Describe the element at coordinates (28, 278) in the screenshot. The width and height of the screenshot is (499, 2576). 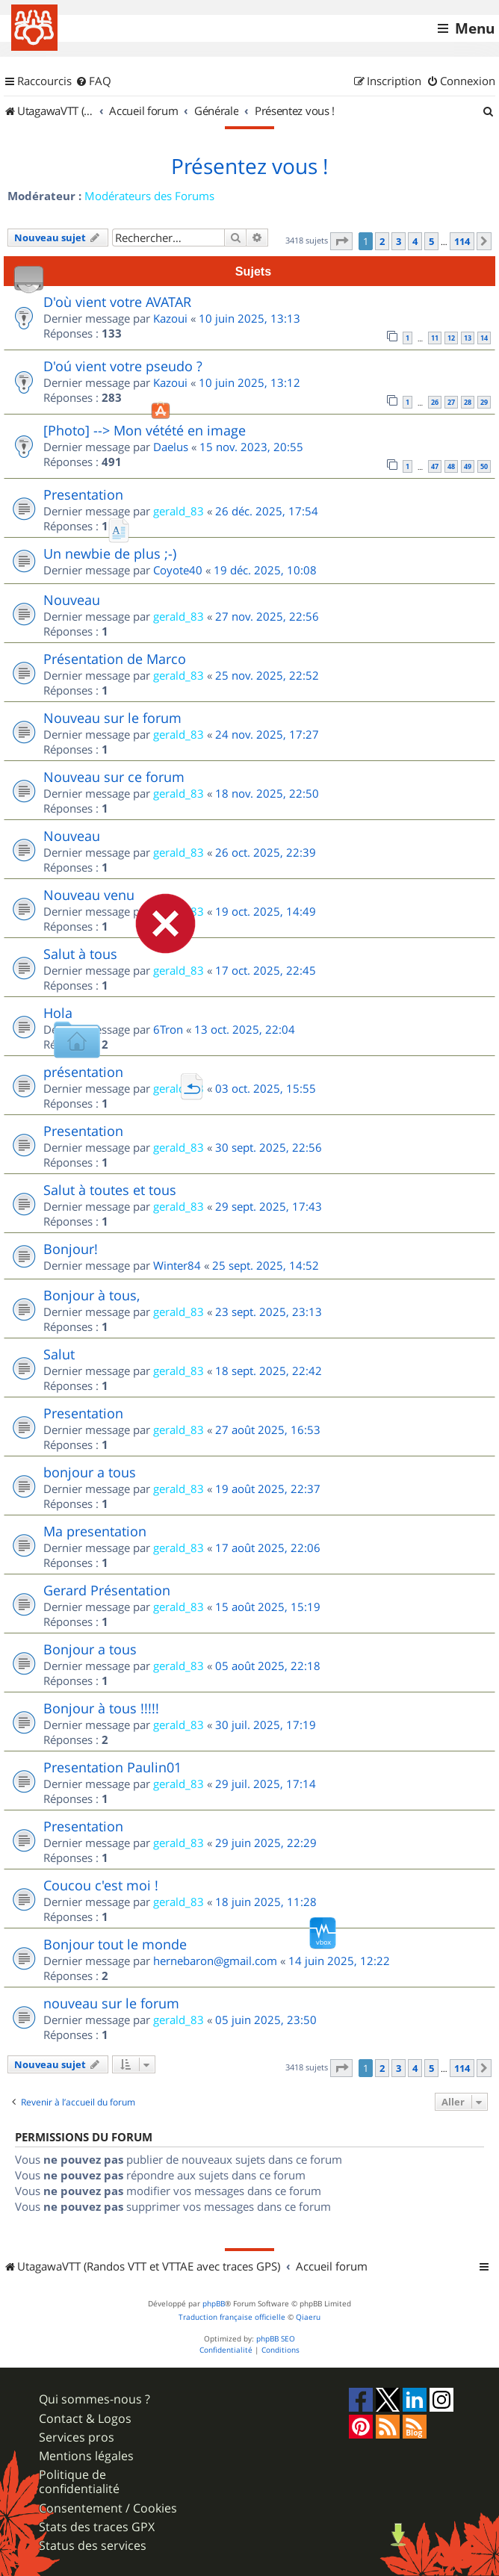
I see `access optical disc drive` at that location.